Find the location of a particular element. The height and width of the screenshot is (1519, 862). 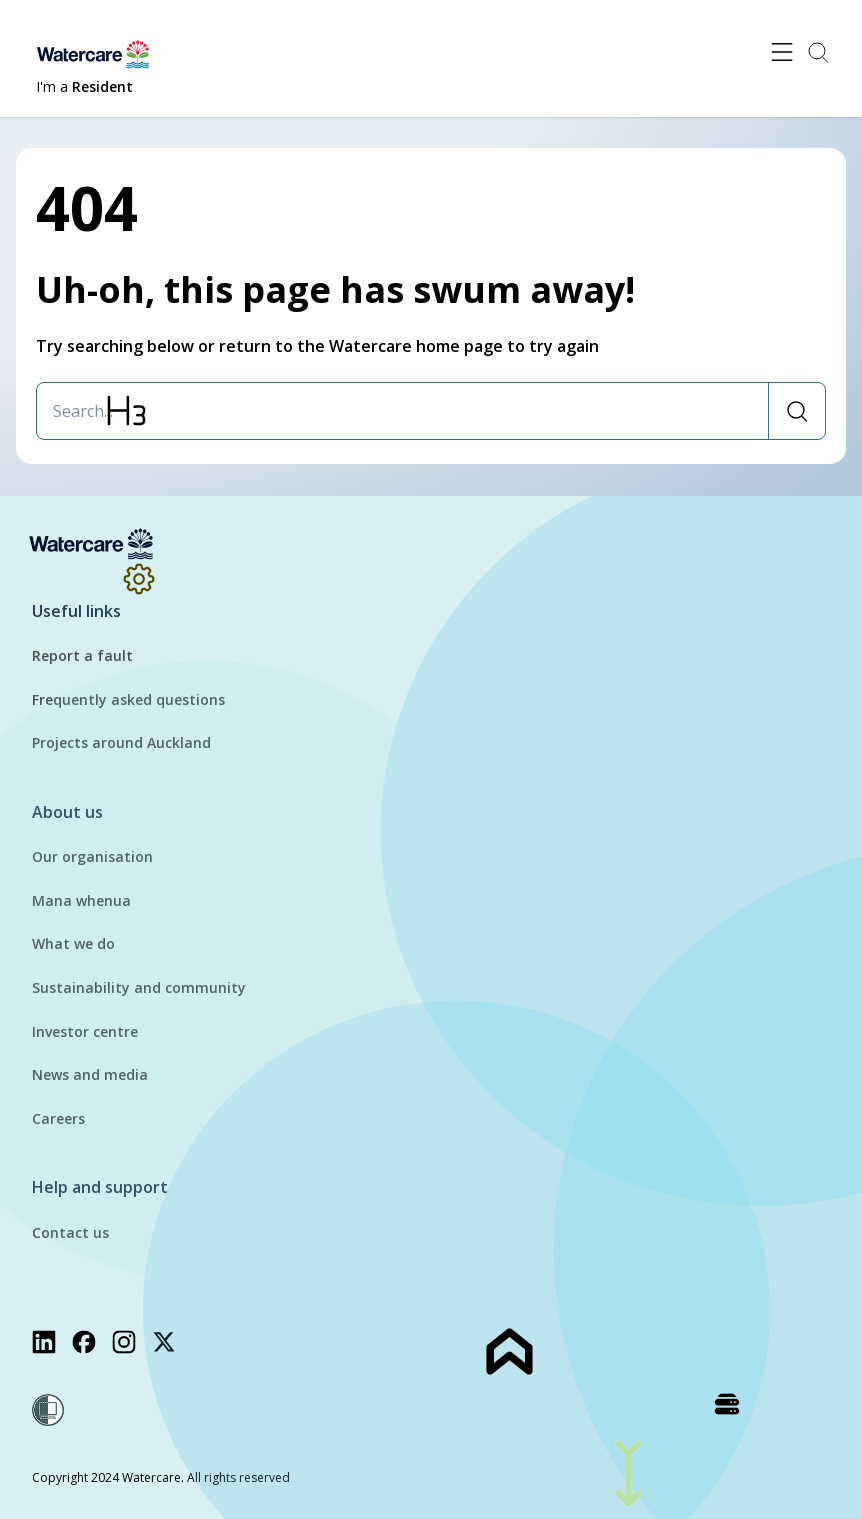

scroll down to view more content is located at coordinates (628, 1473).